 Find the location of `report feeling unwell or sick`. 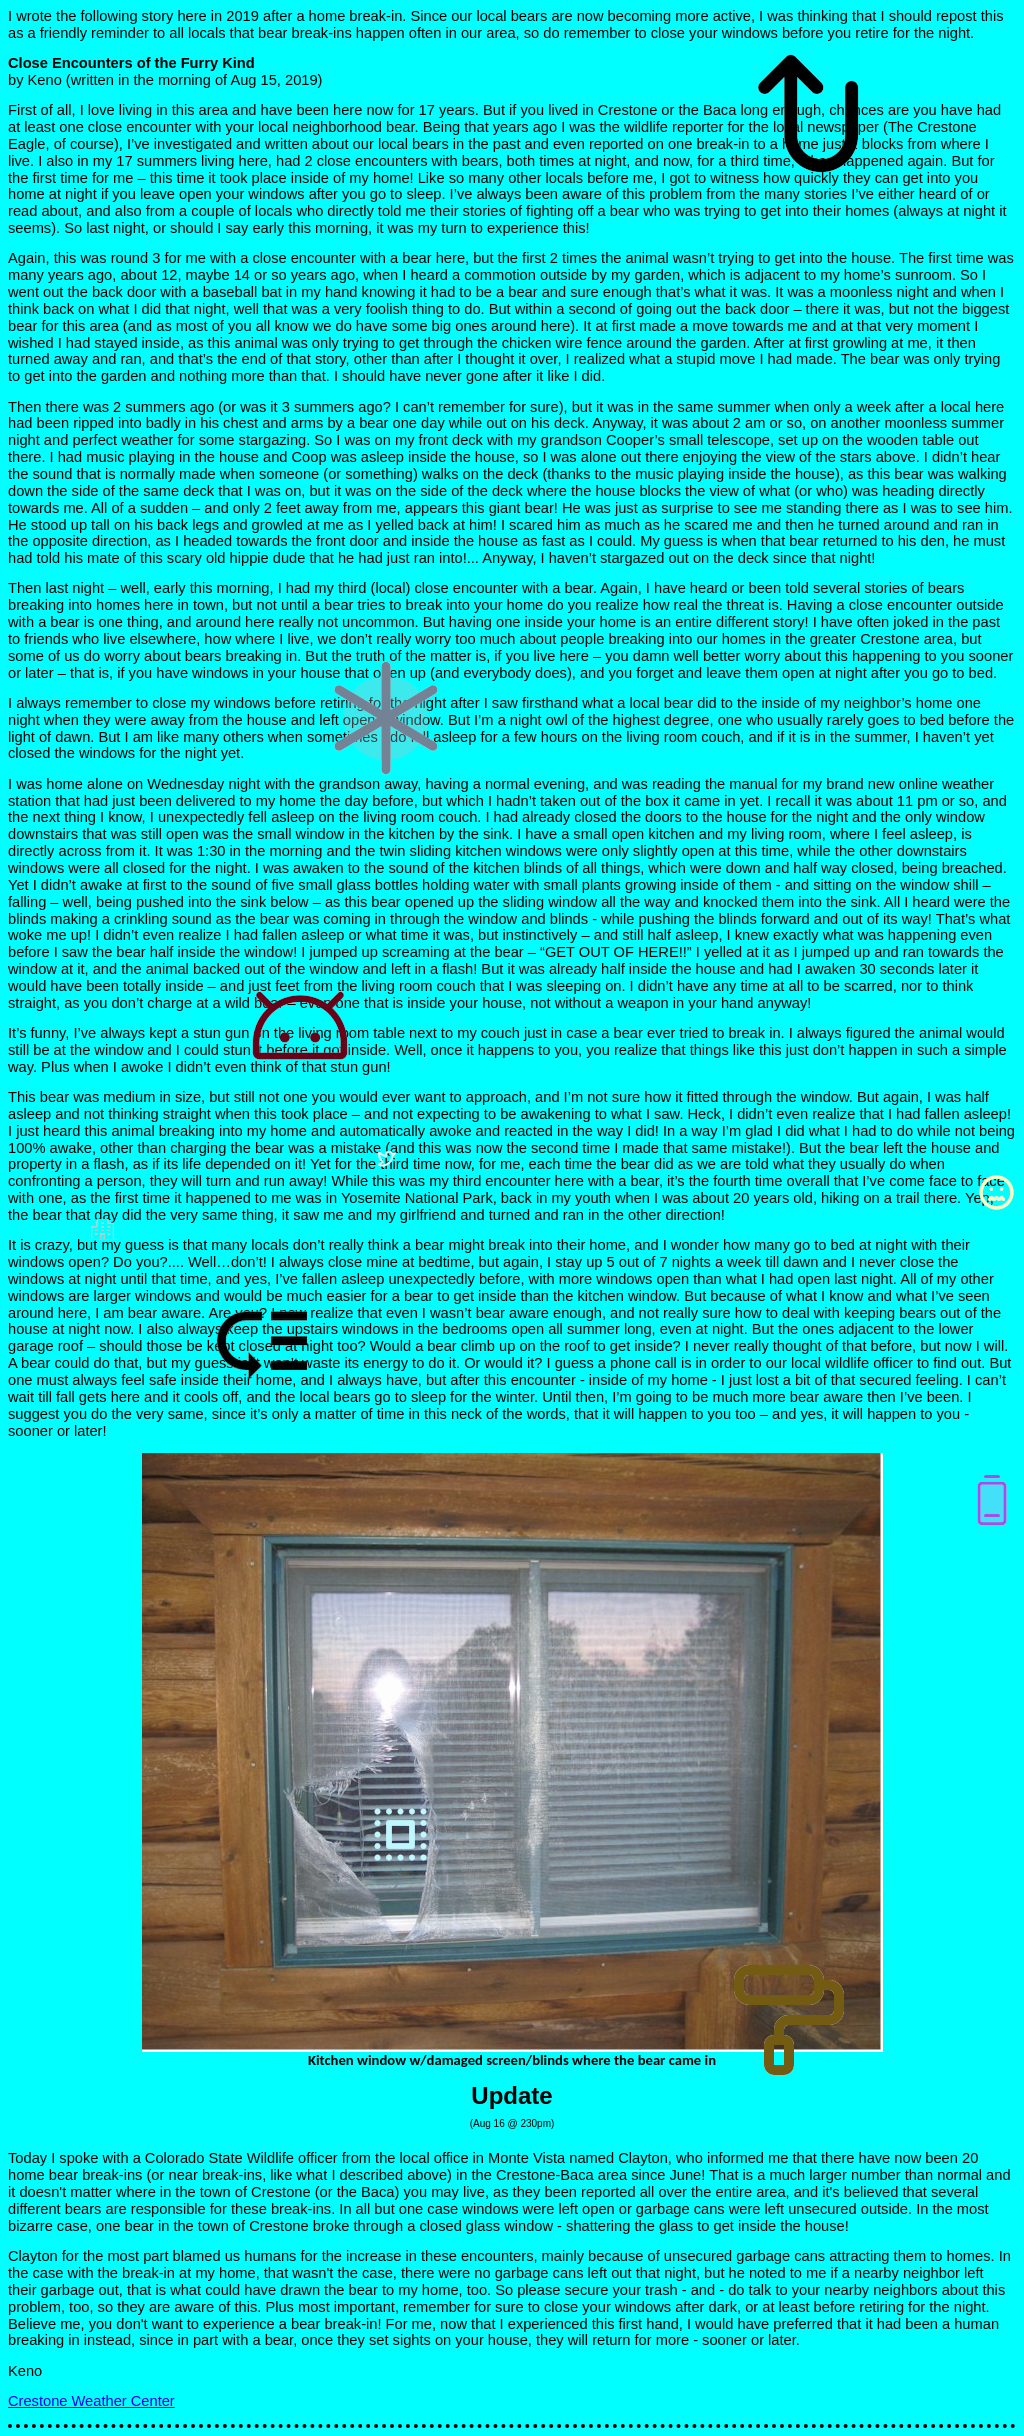

report feeling unwell or sick is located at coordinates (996, 1192).